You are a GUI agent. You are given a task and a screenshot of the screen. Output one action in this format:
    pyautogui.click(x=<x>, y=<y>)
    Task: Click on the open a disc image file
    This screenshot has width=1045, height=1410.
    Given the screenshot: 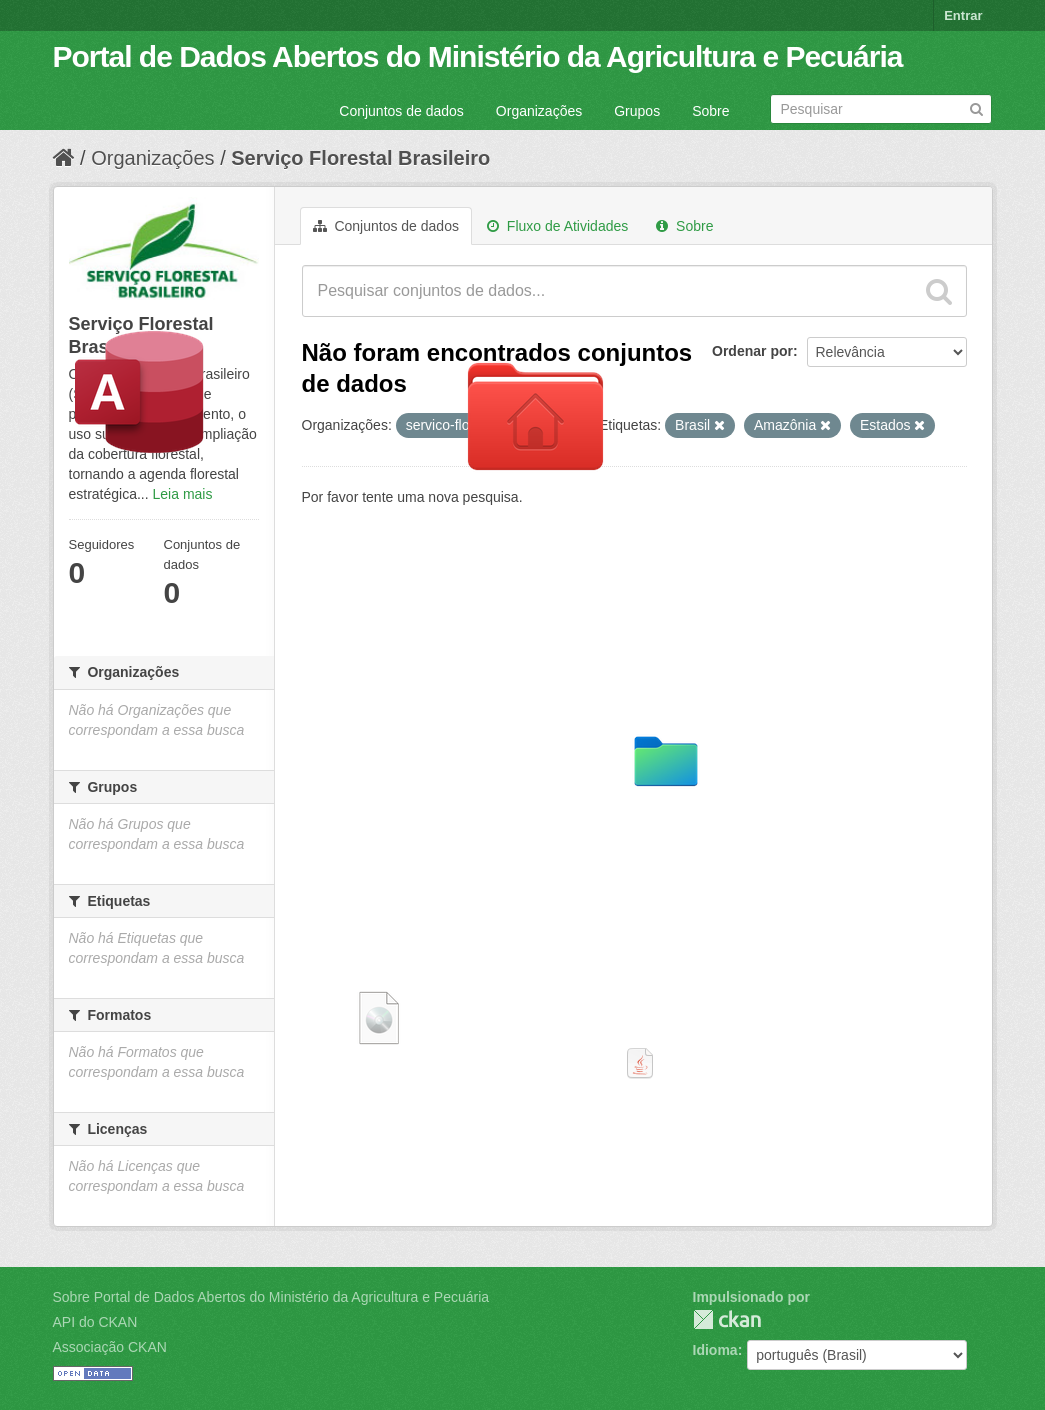 What is the action you would take?
    pyautogui.click(x=379, y=1018)
    